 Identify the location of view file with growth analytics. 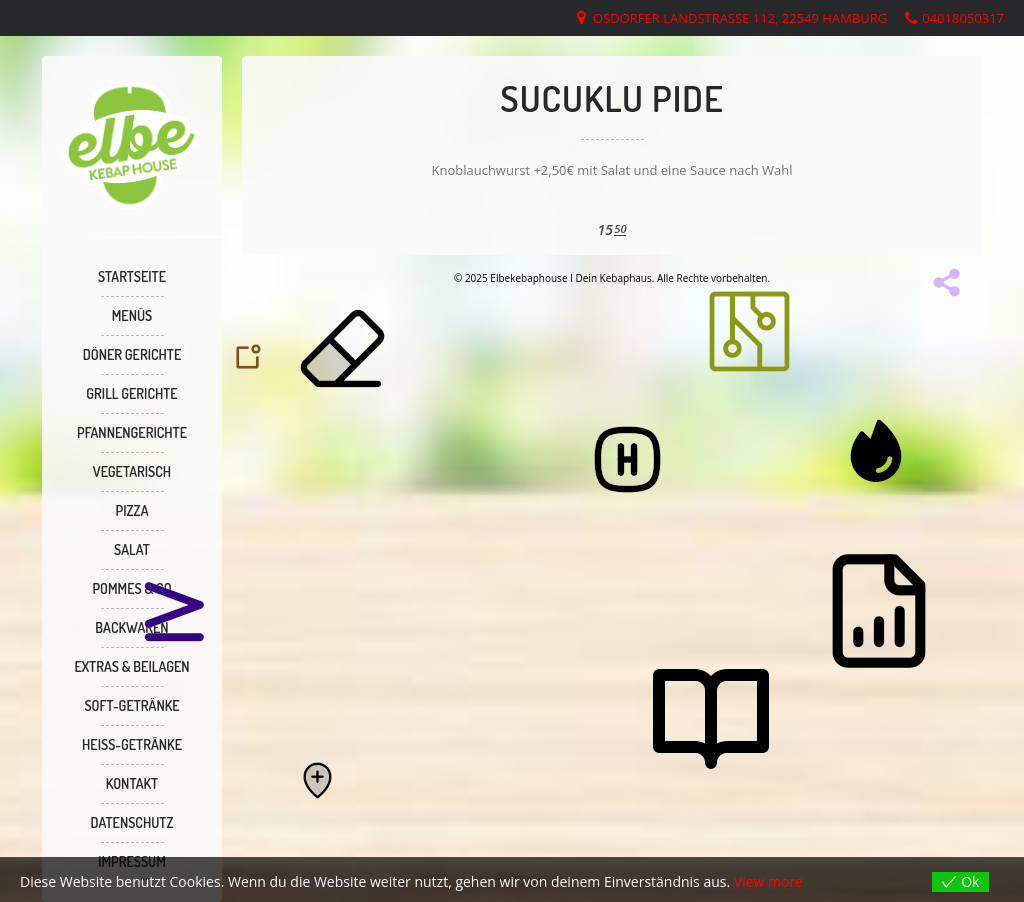
(879, 611).